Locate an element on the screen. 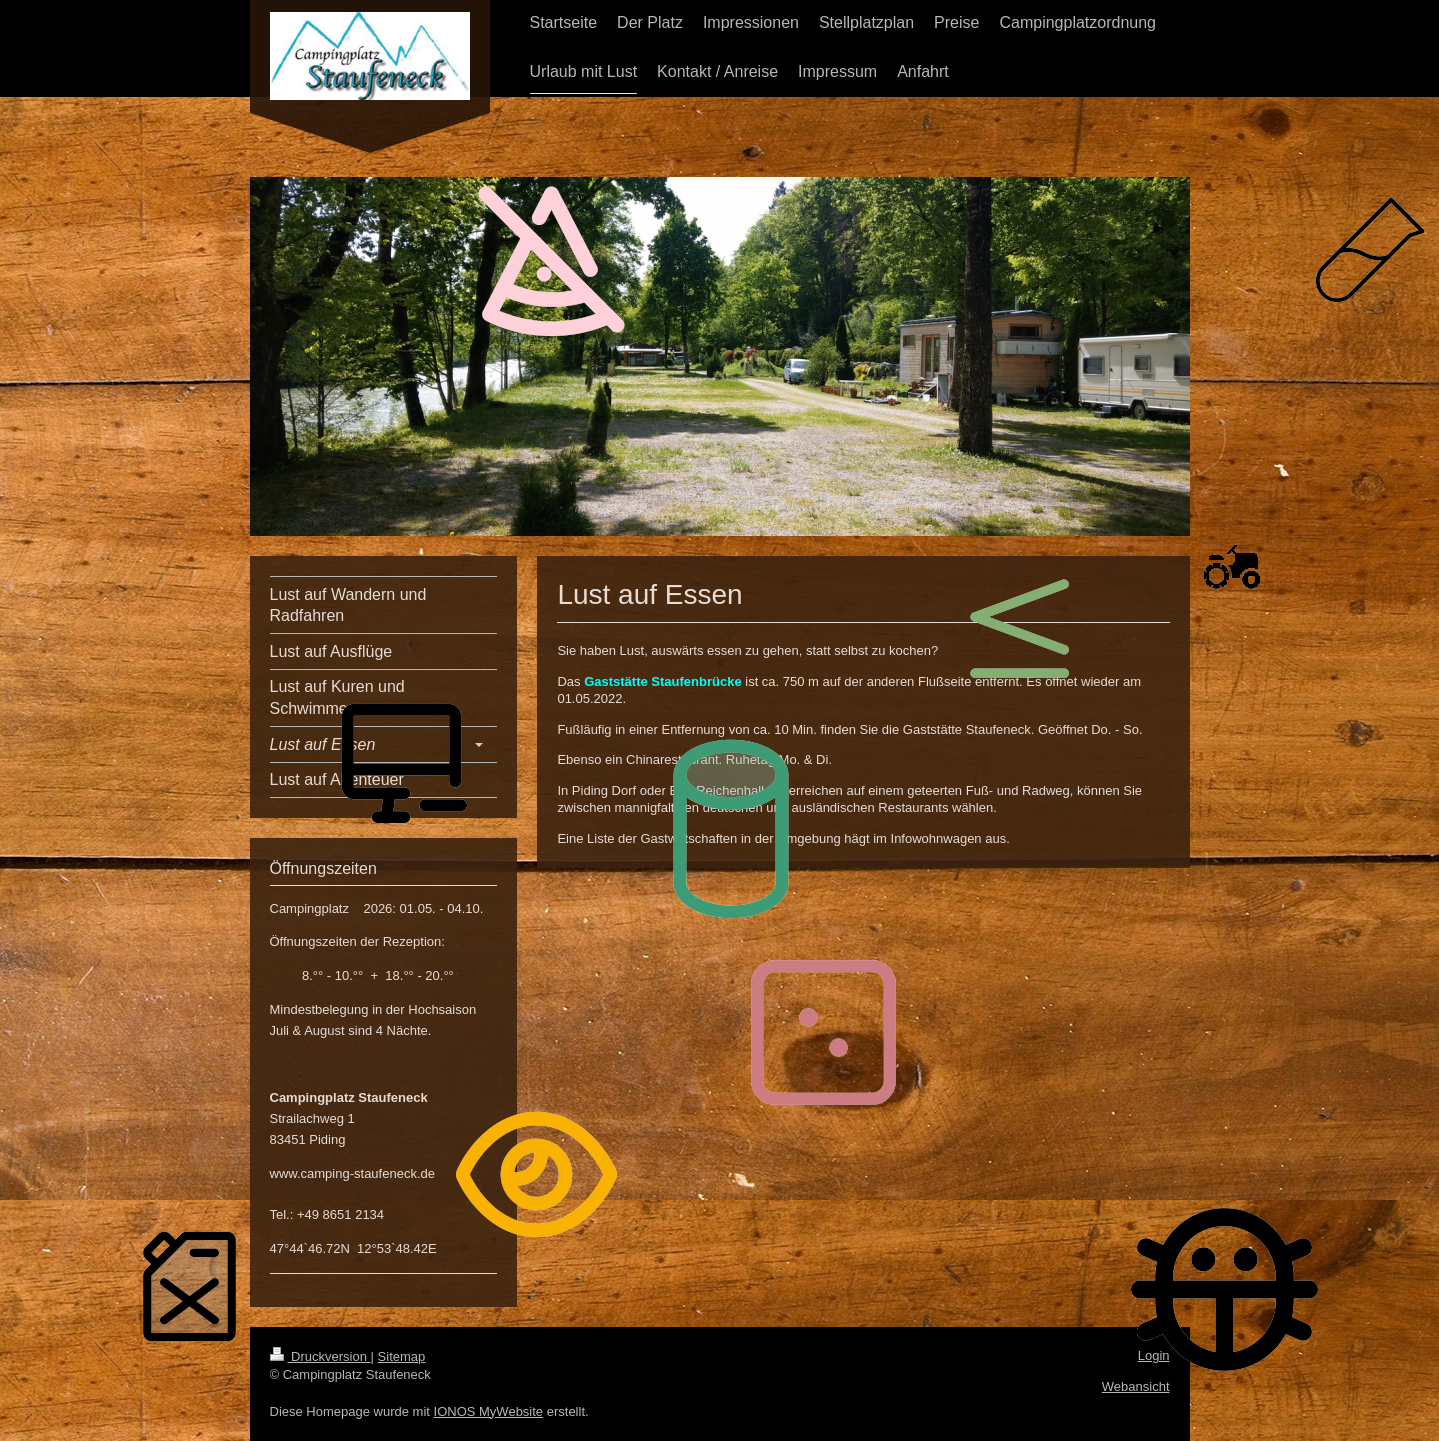 The height and width of the screenshot is (1441, 1439). indicates fuel or gas-related settings is located at coordinates (189, 1286).